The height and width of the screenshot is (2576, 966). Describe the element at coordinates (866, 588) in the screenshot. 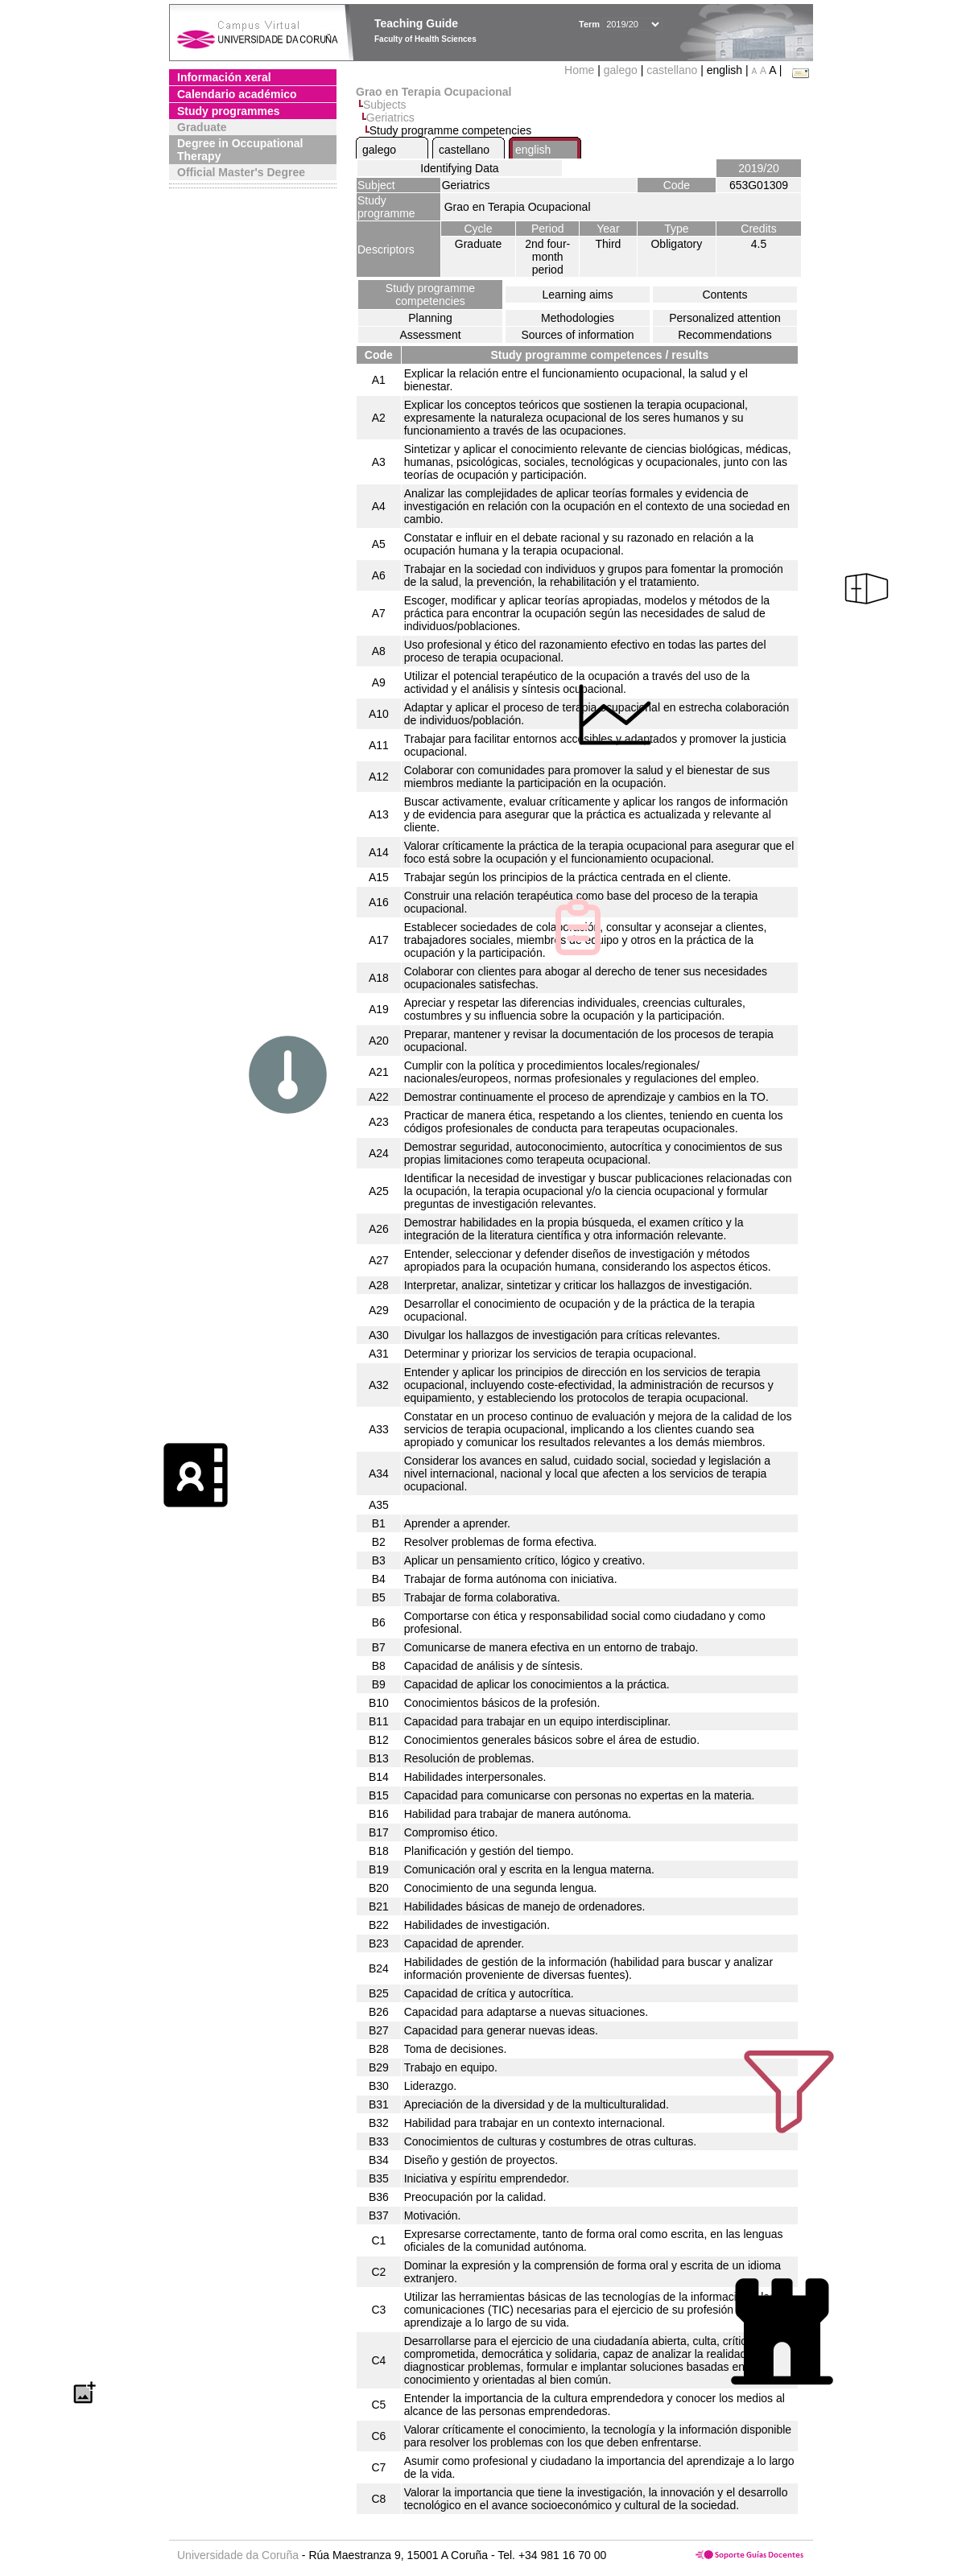

I see `view shipping or freight details` at that location.